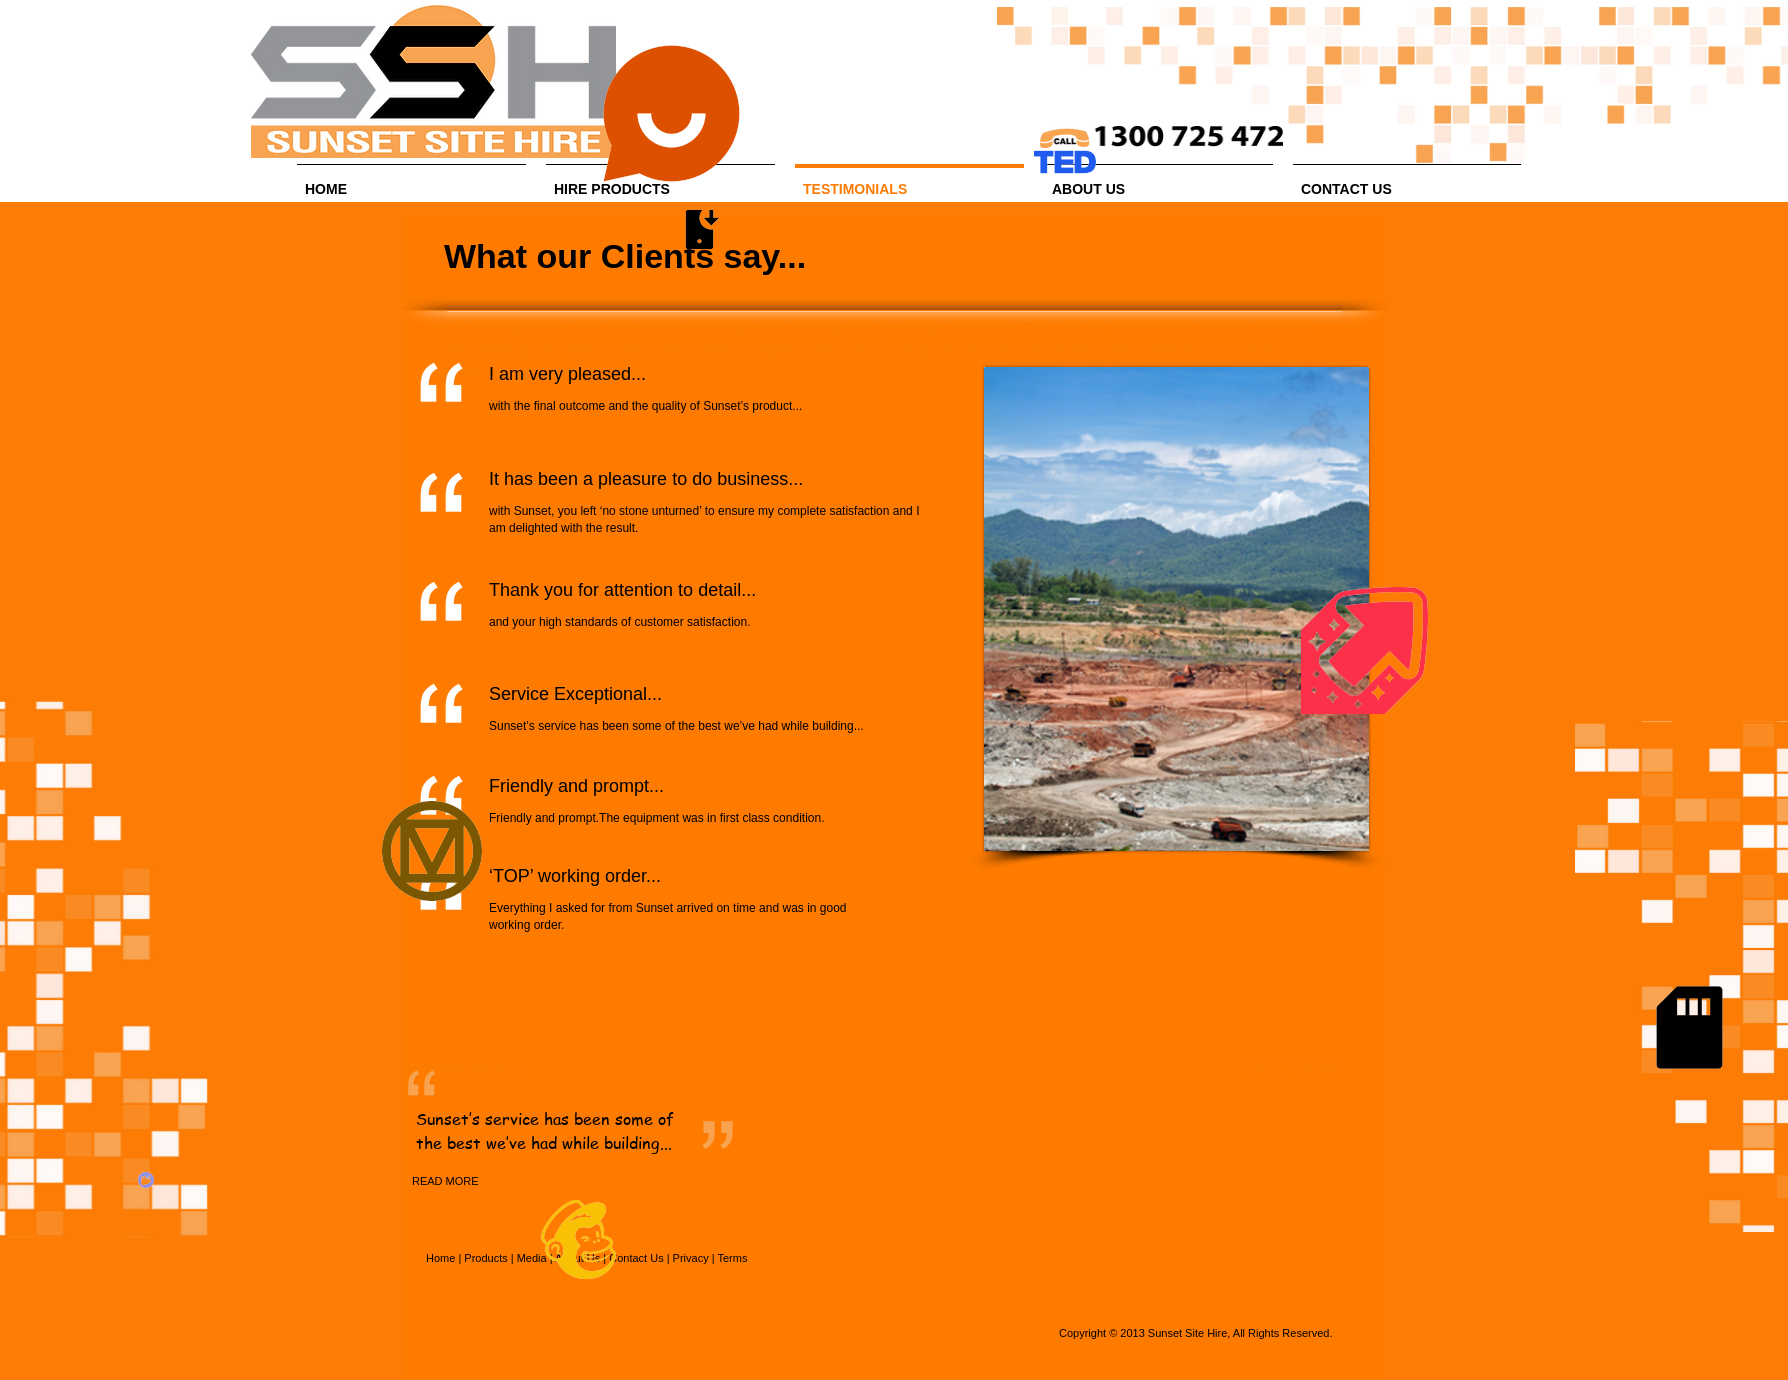 The width and height of the screenshot is (1788, 1380). Describe the element at coordinates (578, 1239) in the screenshot. I see `open mailchimp email marketing platform` at that location.